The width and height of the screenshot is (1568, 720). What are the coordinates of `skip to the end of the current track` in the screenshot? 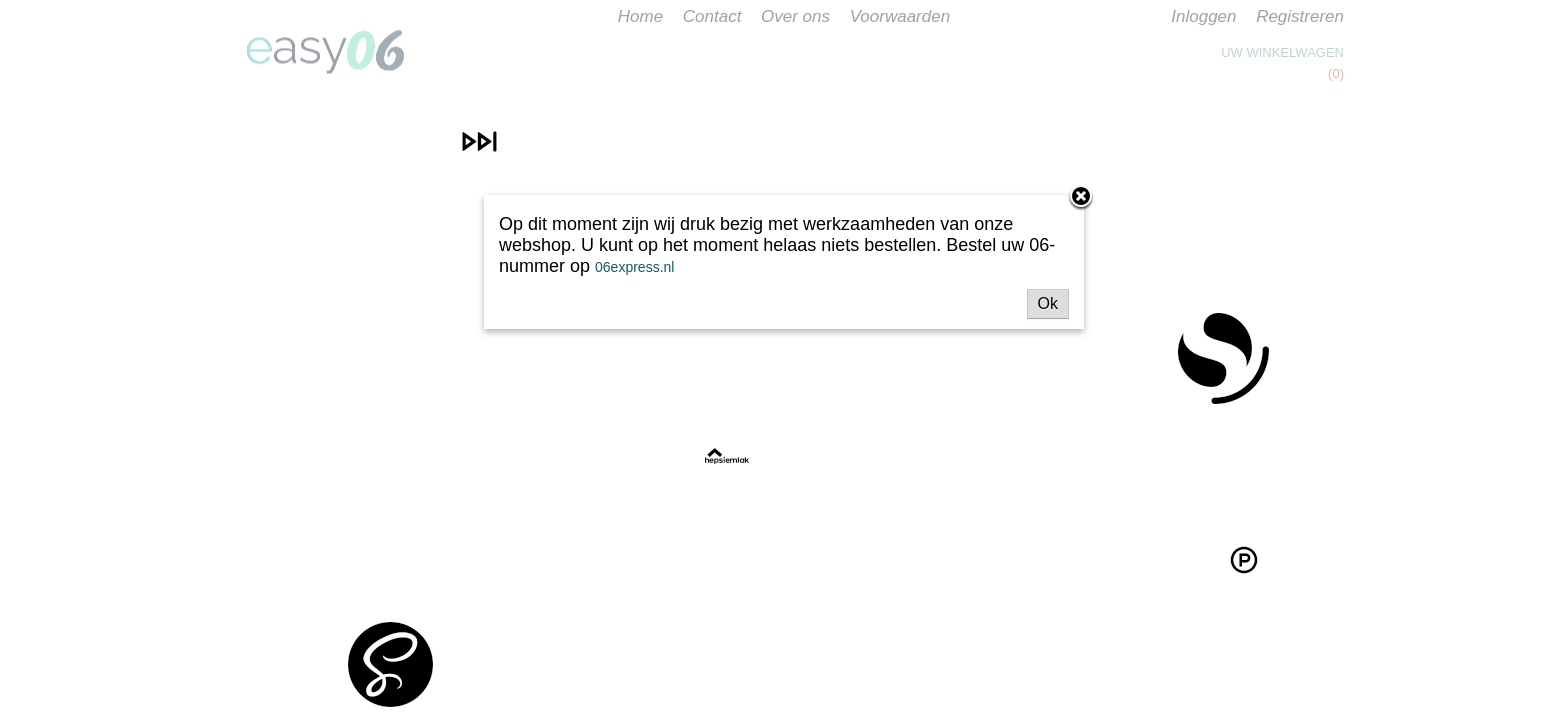 It's located at (479, 141).